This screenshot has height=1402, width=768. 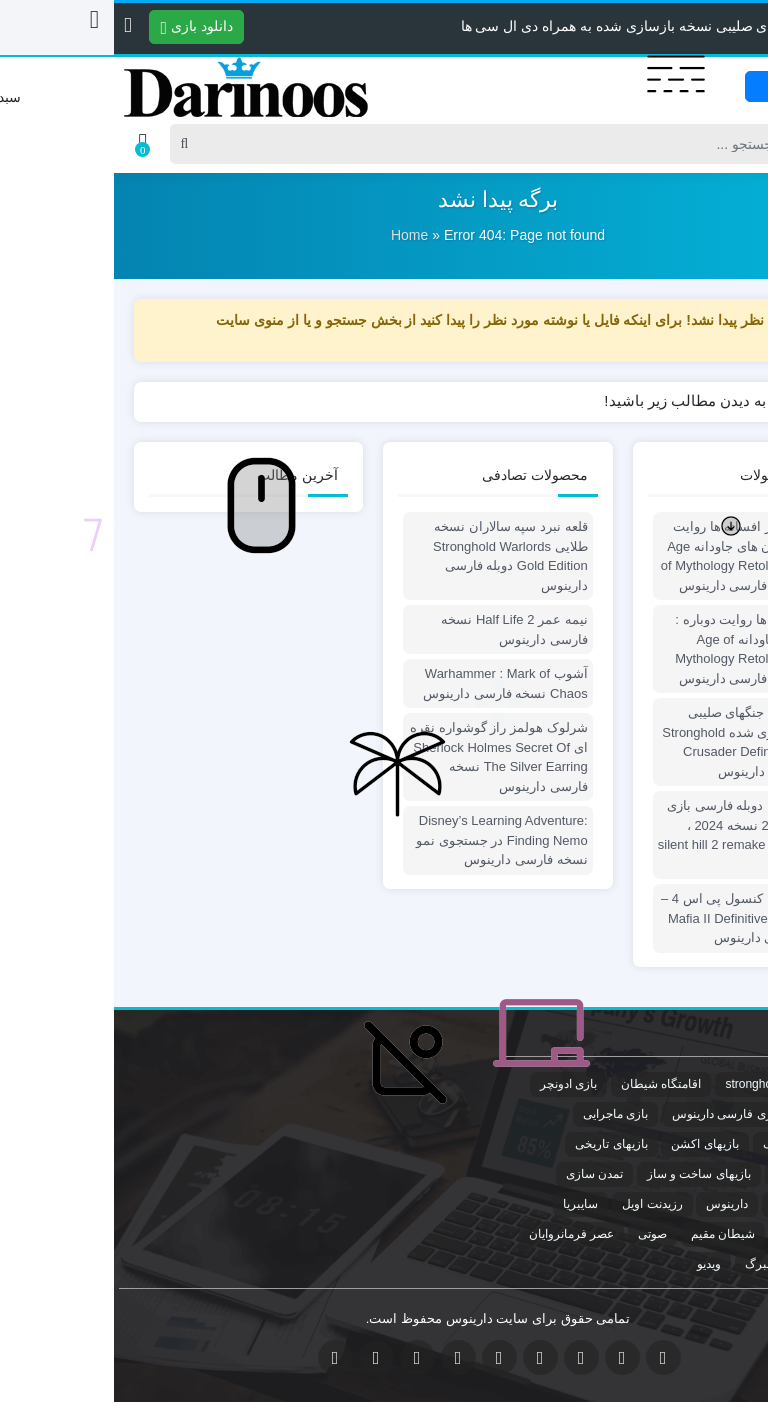 I want to click on browse vacation or tropical destinations, so click(x=397, y=772).